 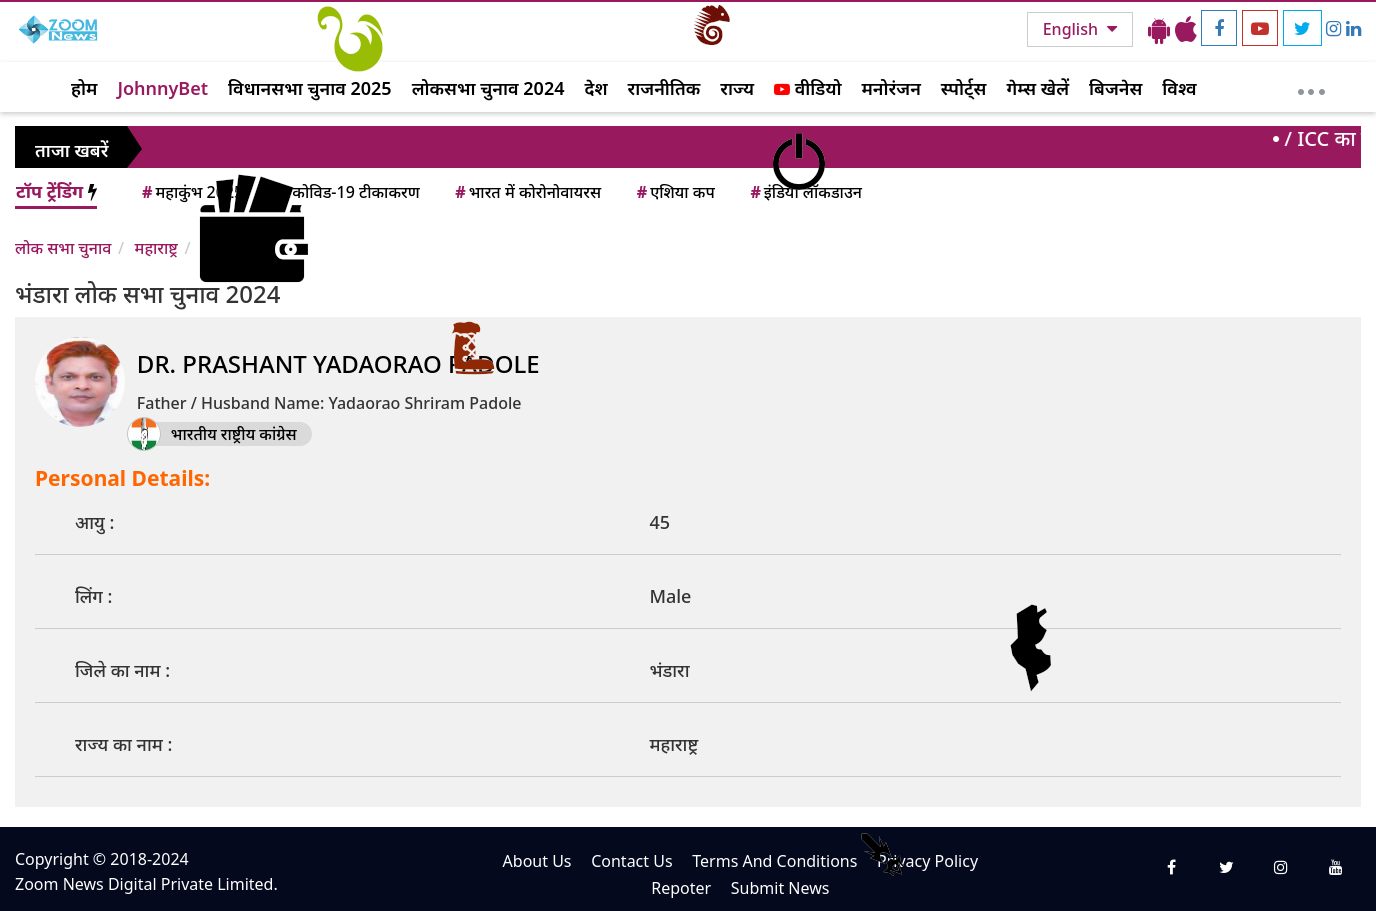 I want to click on activate afterburner or boost ability, so click(x=883, y=855).